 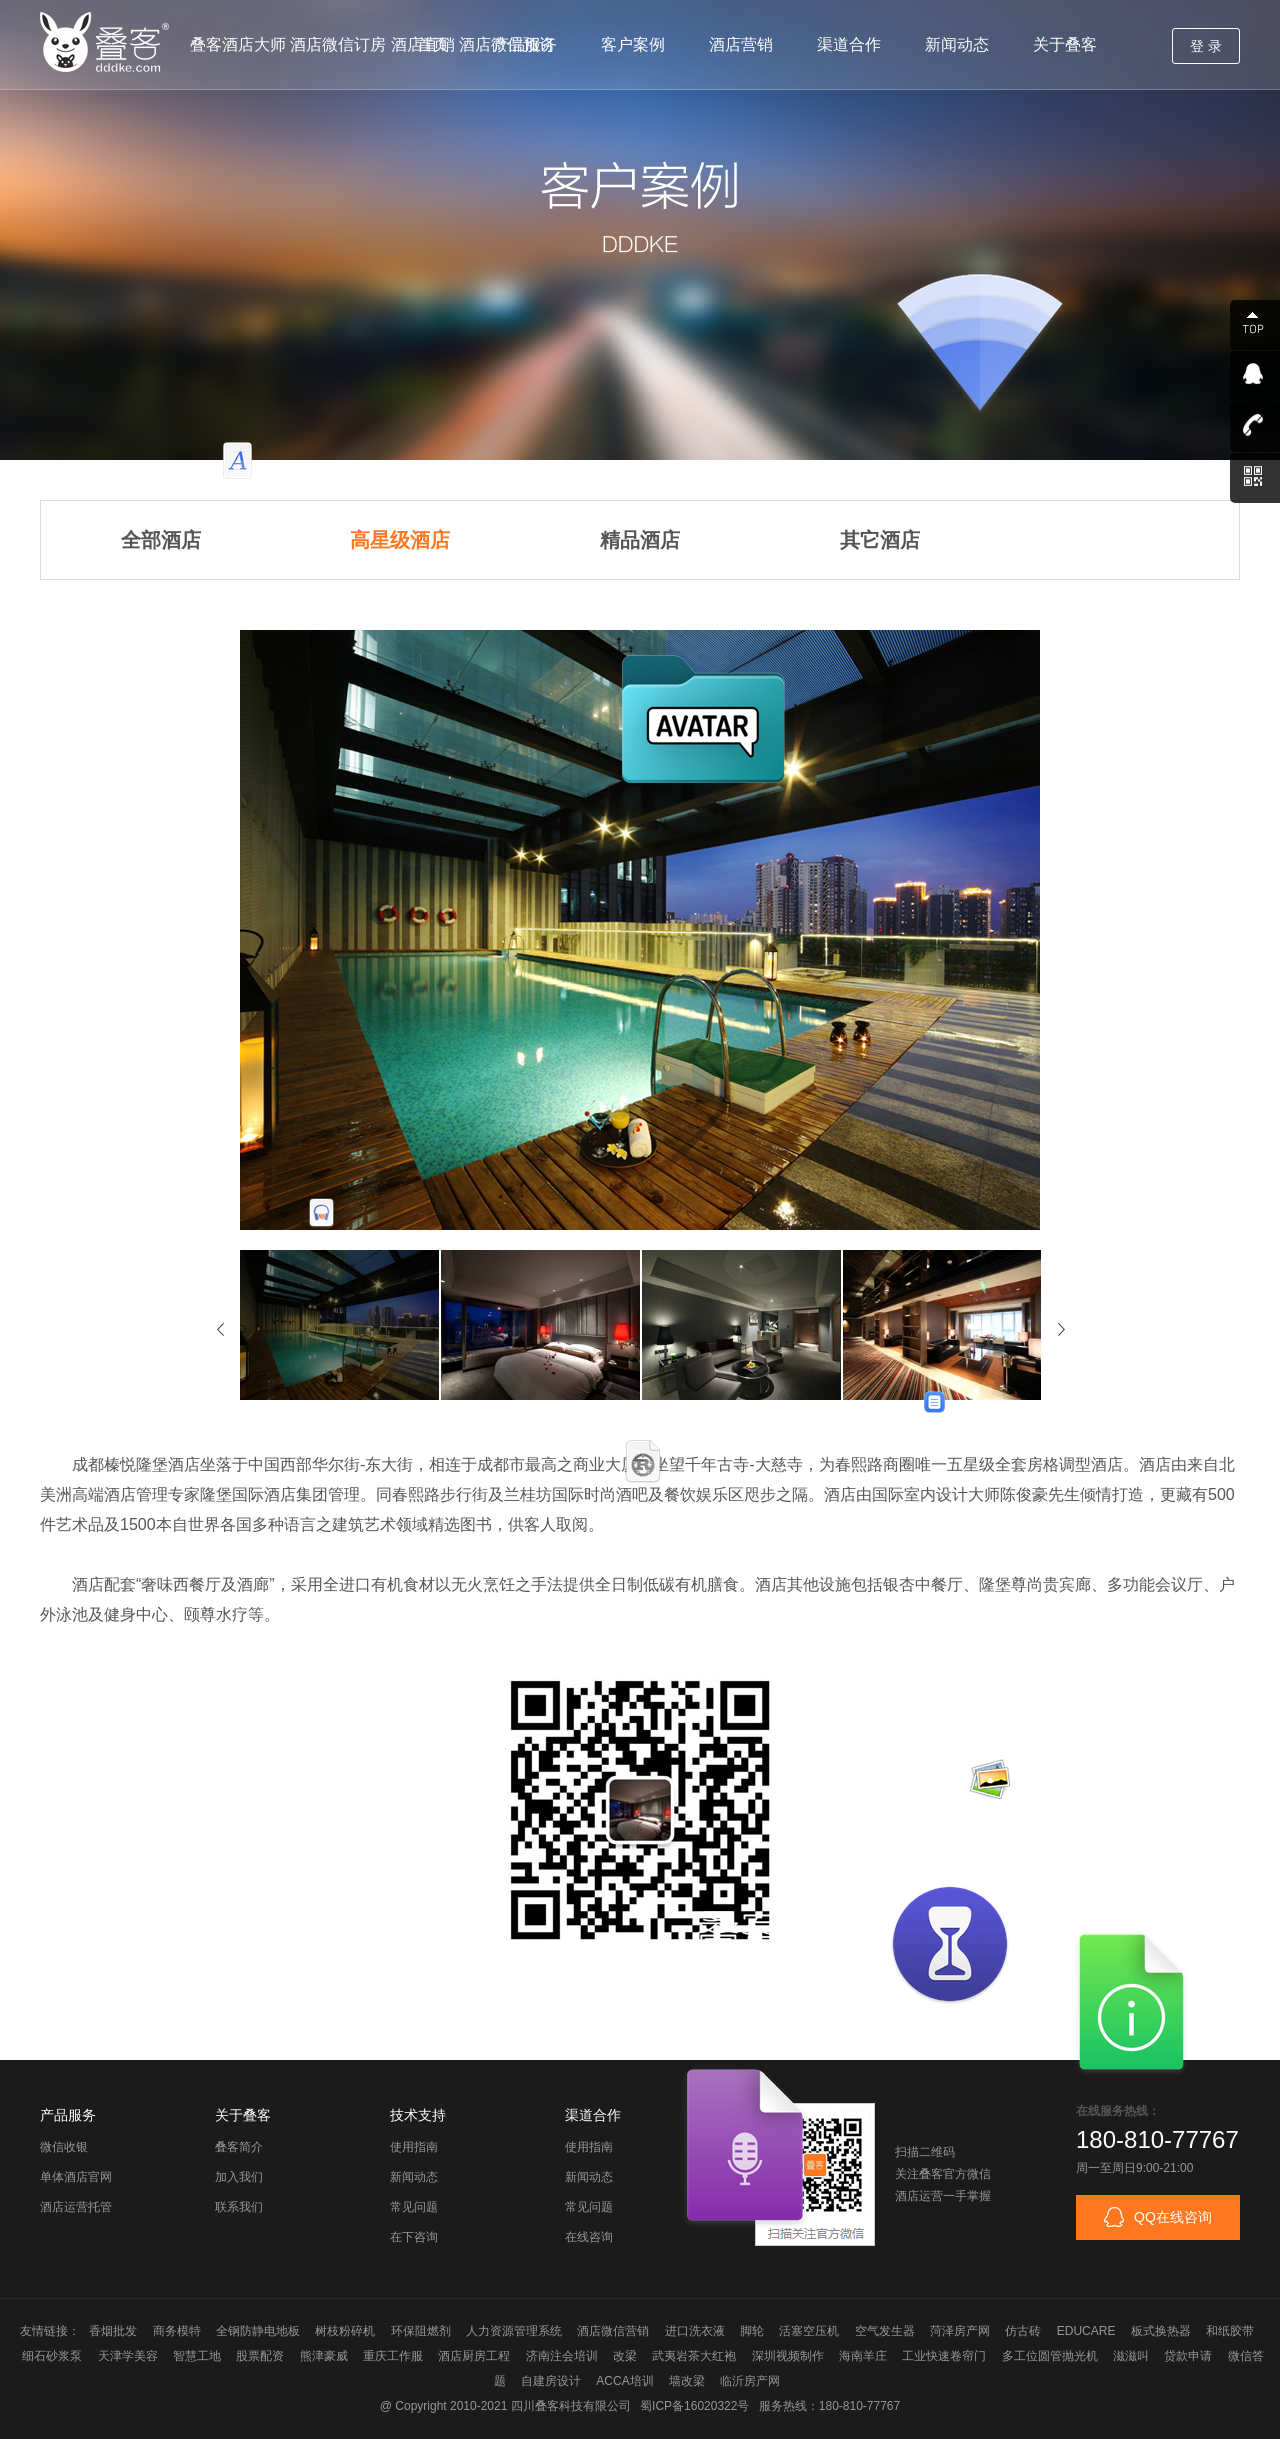 What do you see at coordinates (990, 1779) in the screenshot?
I see `access your photo library` at bounding box center [990, 1779].